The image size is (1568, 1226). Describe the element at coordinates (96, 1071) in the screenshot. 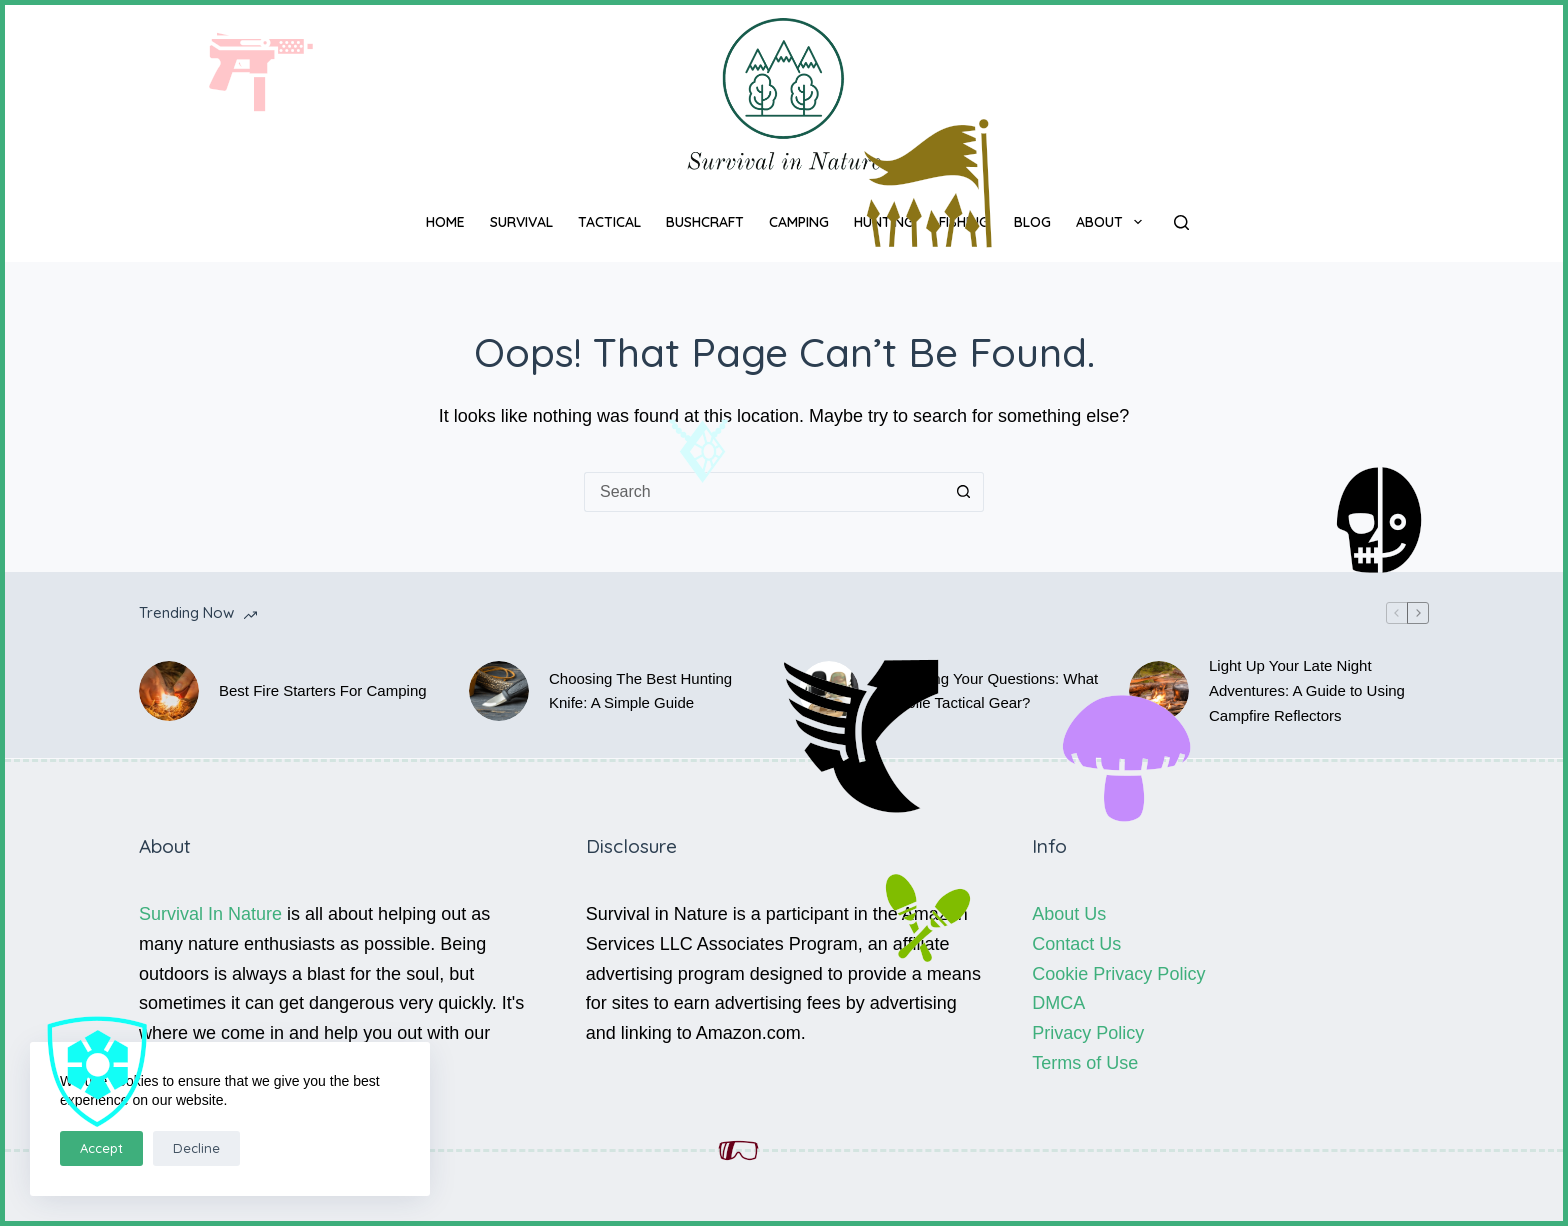

I see `activate ice or frost defense ability` at that location.